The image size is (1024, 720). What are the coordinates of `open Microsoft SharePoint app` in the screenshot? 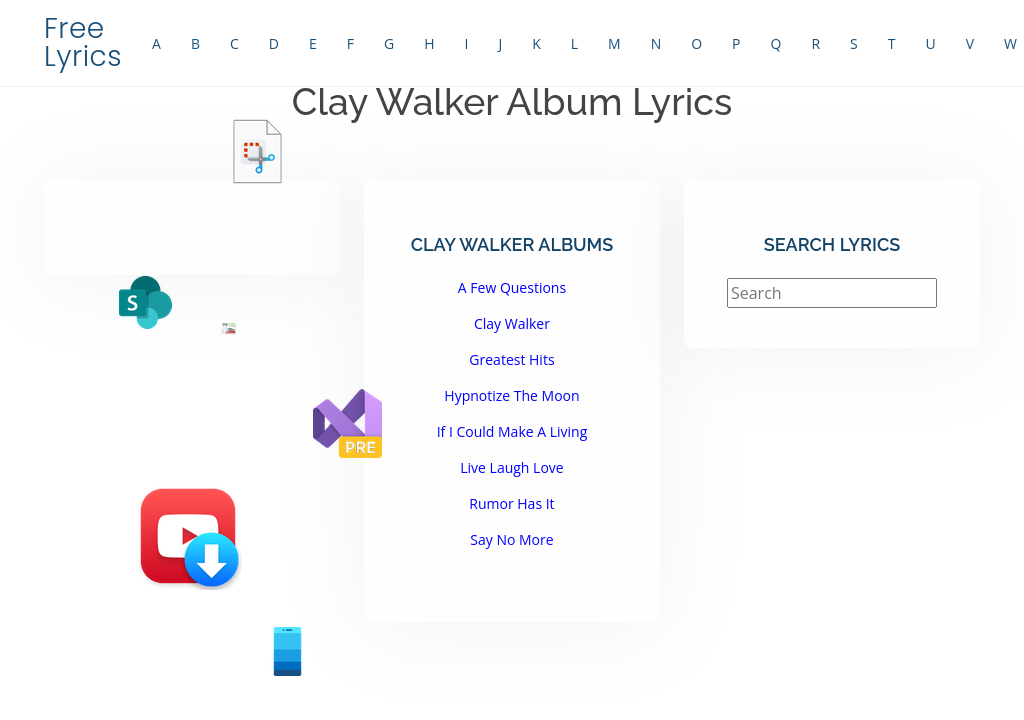 It's located at (145, 302).